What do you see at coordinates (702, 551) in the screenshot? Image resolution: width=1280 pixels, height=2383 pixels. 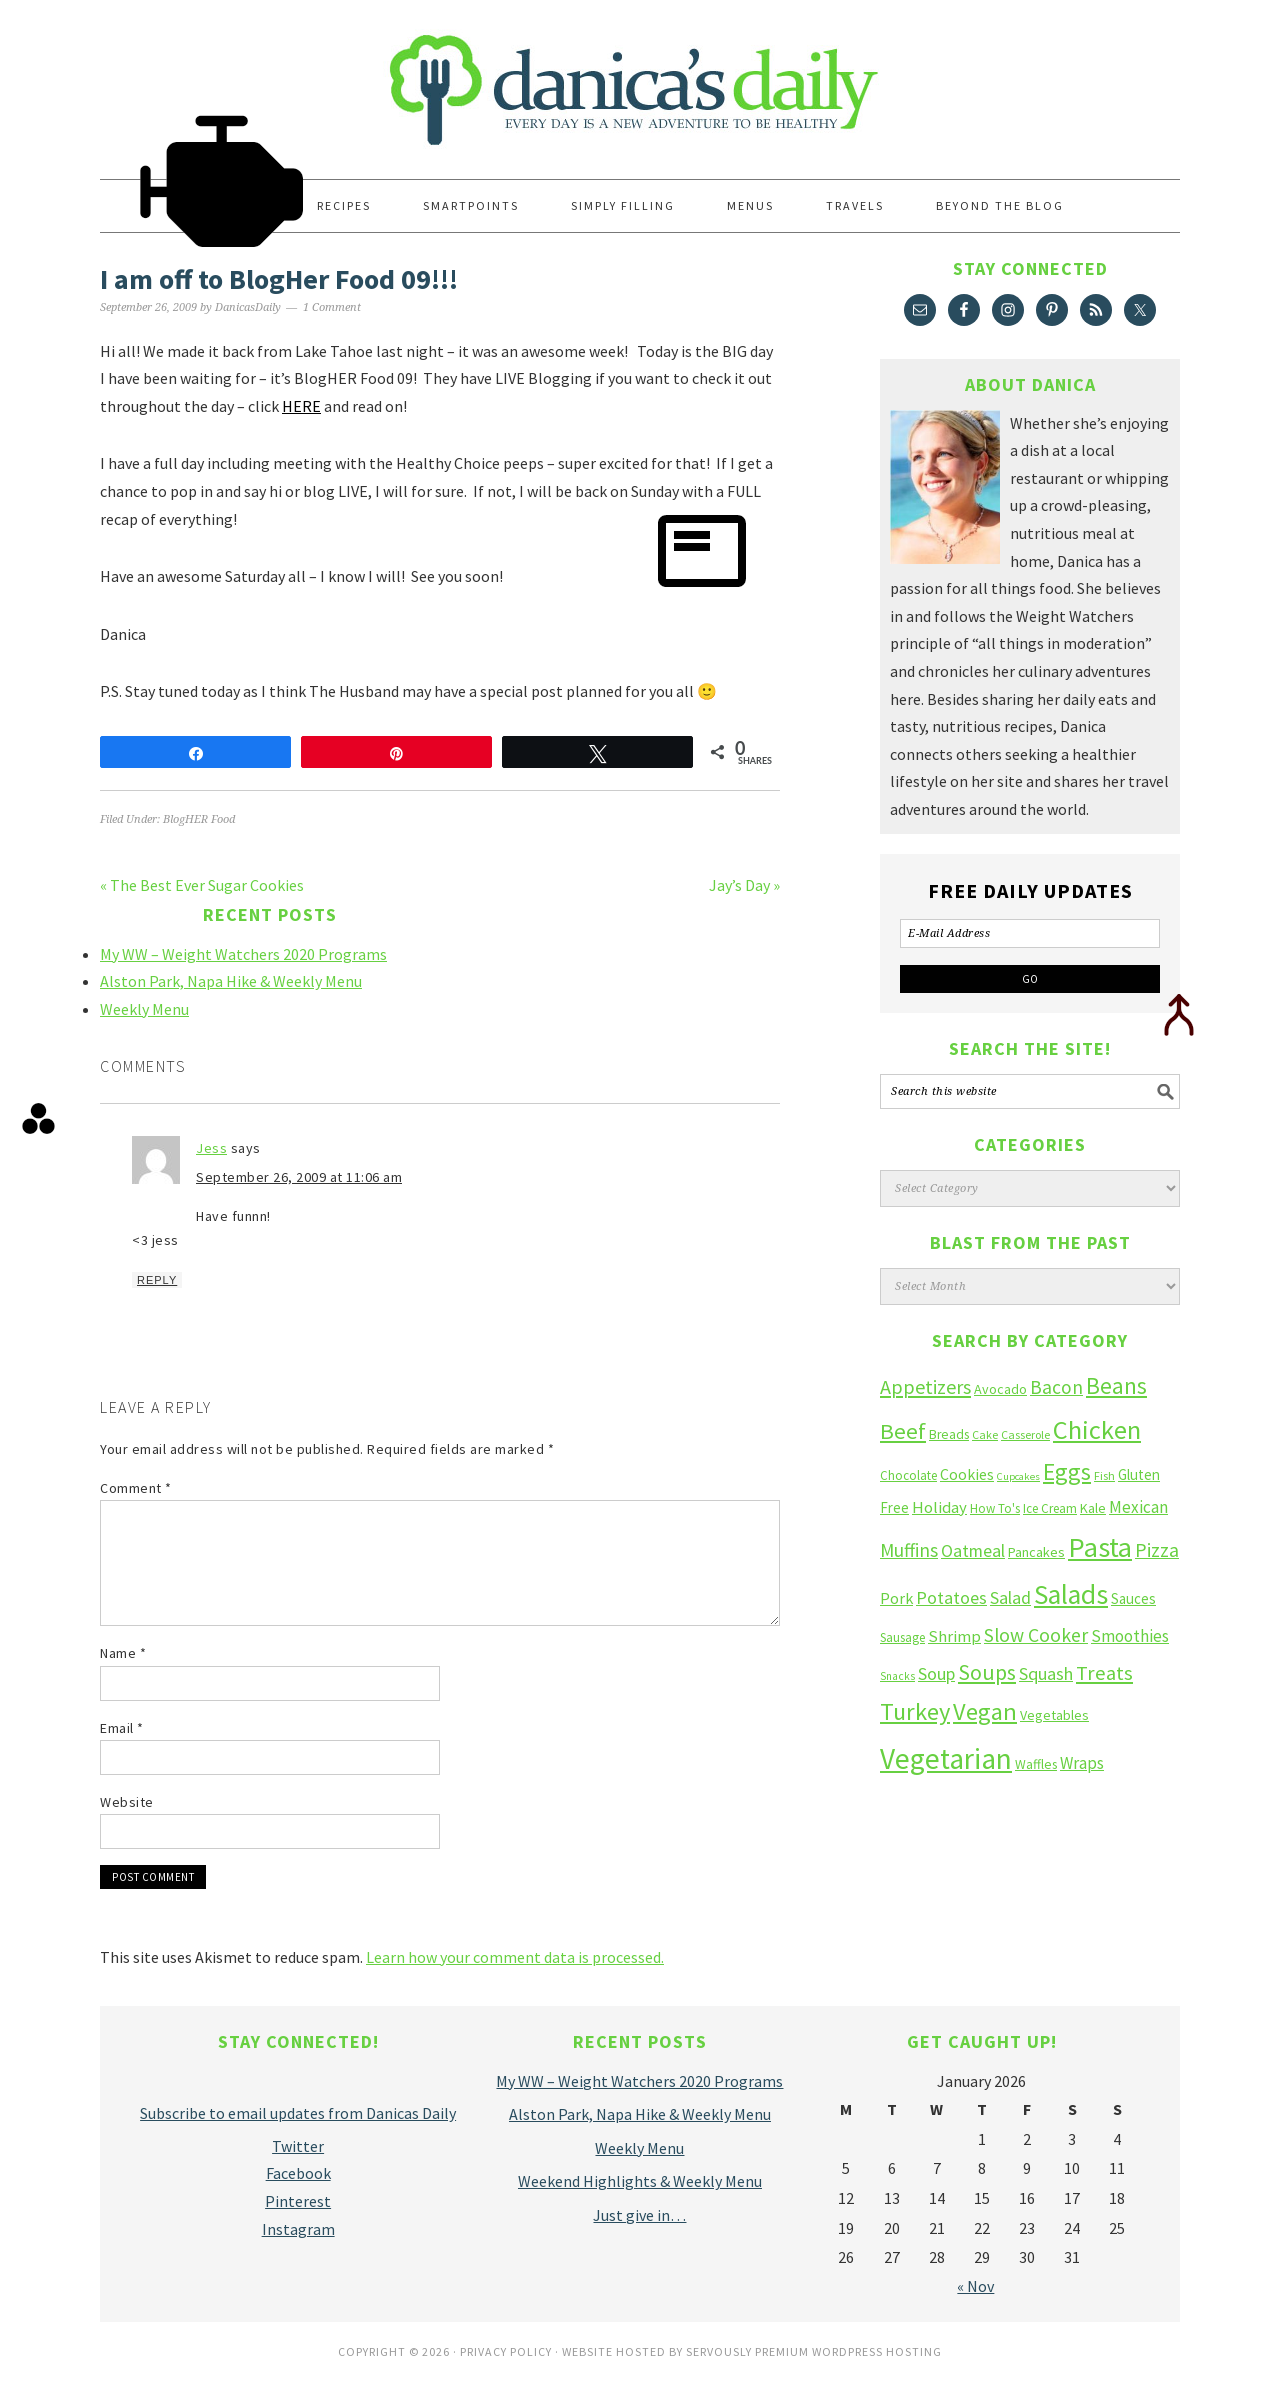 I see `view featured playlist` at bounding box center [702, 551].